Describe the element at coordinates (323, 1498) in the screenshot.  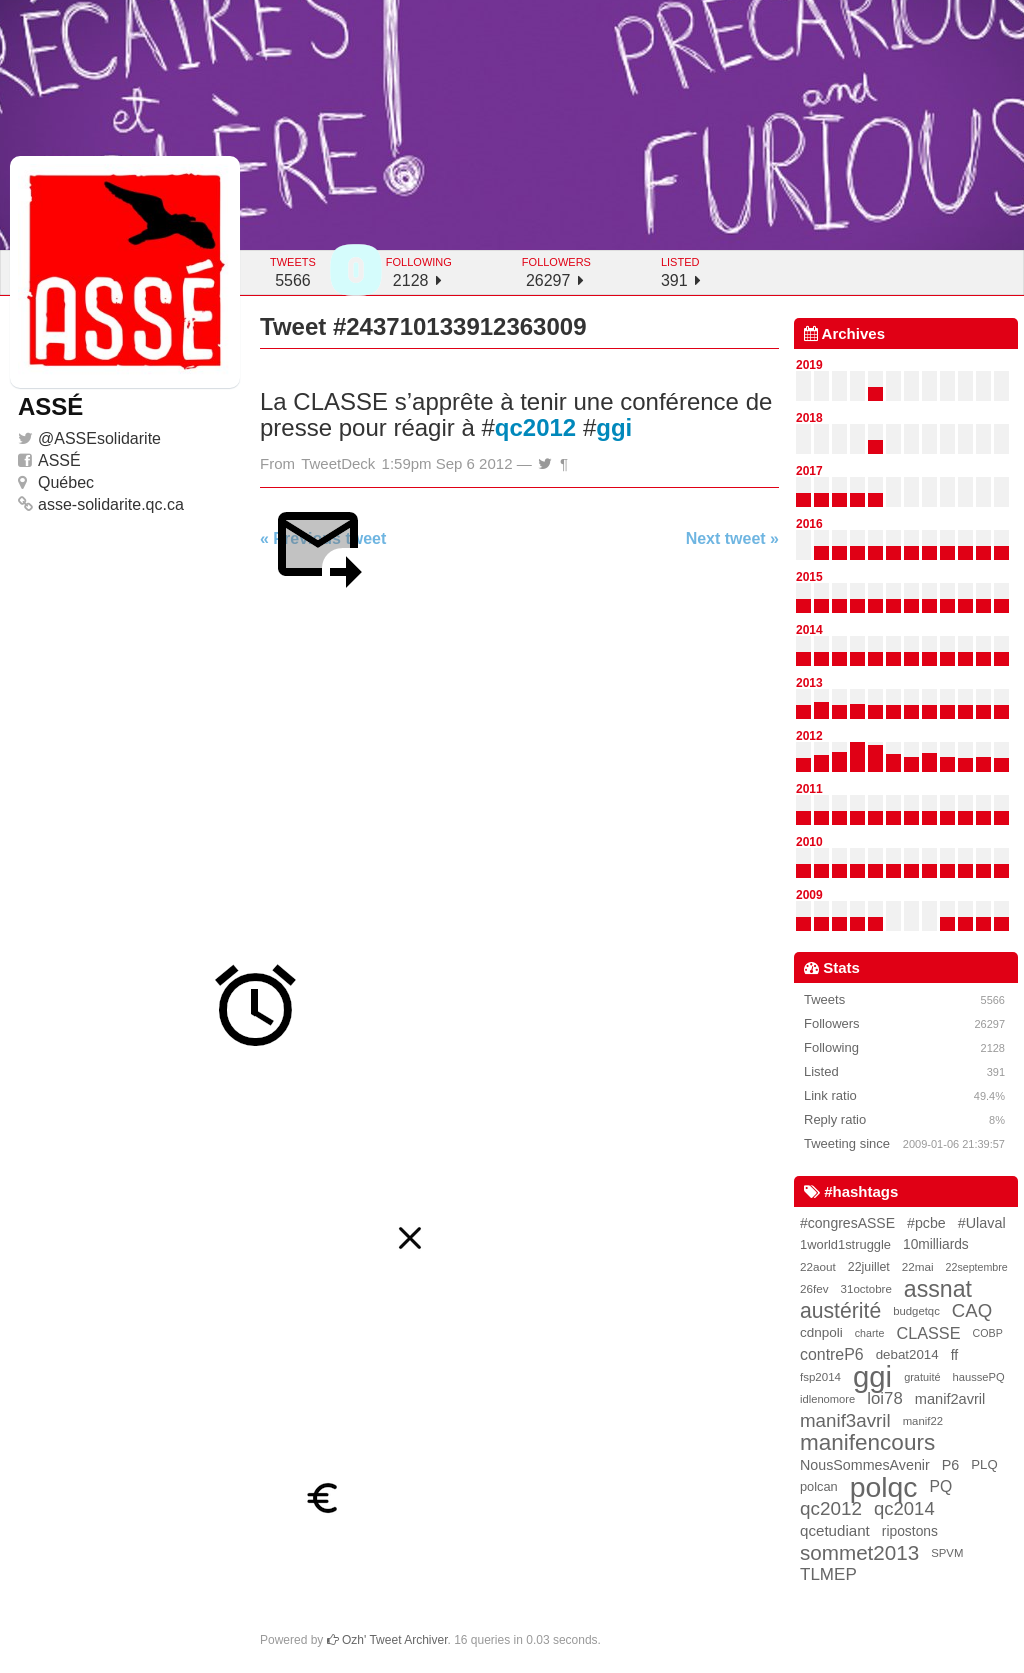
I see `view price in euros` at that location.